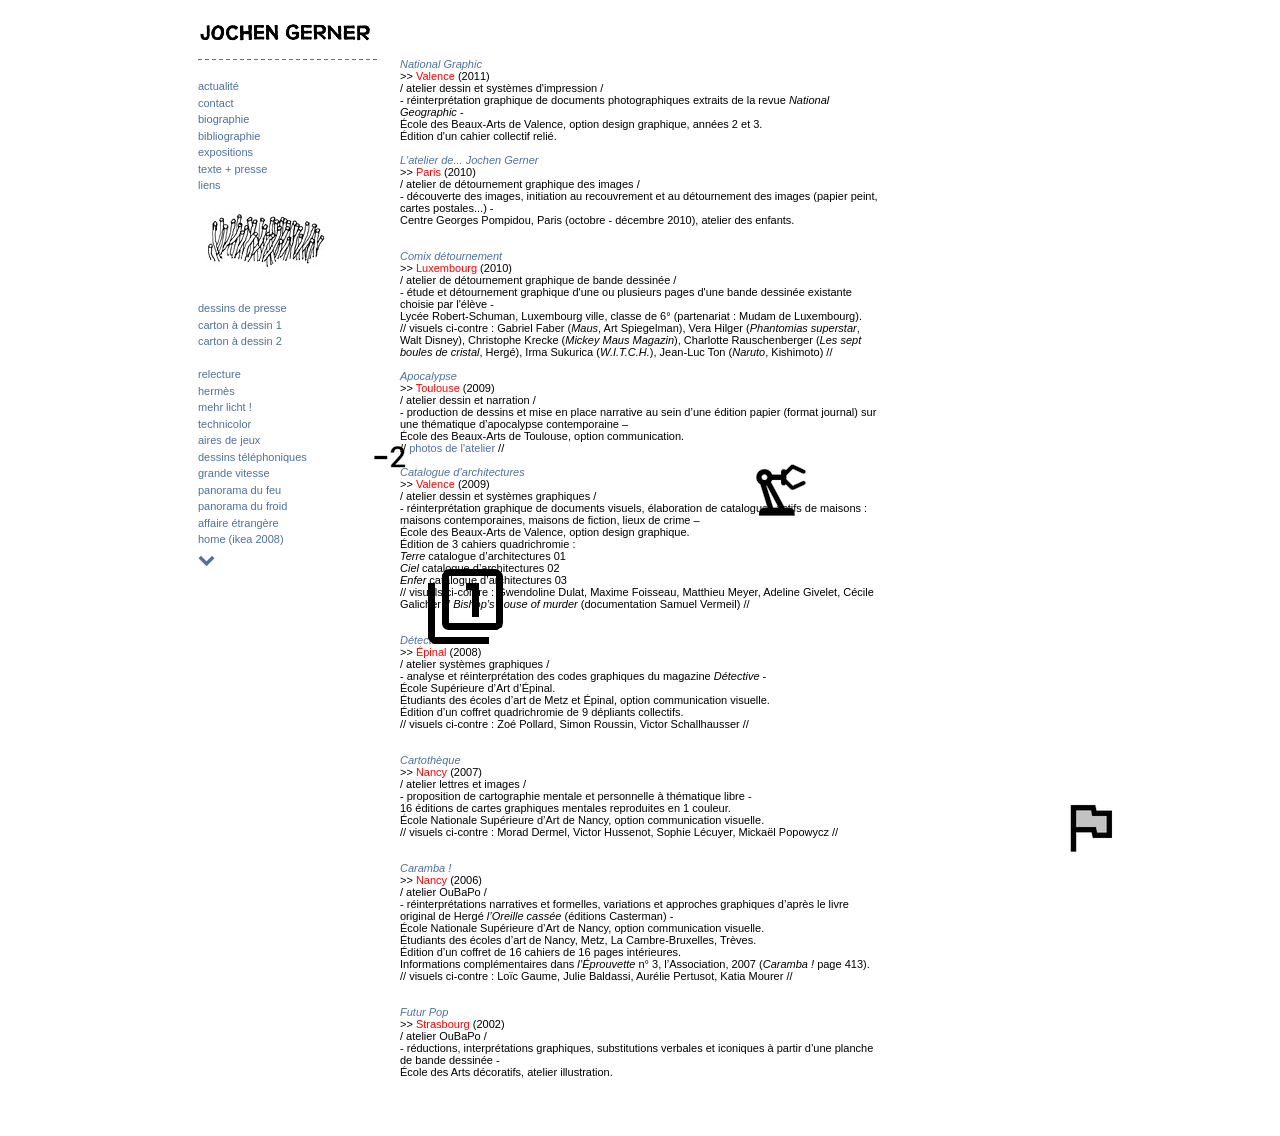 The image size is (1280, 1136). I want to click on flag or mark an item for follow-up, so click(1090, 827).